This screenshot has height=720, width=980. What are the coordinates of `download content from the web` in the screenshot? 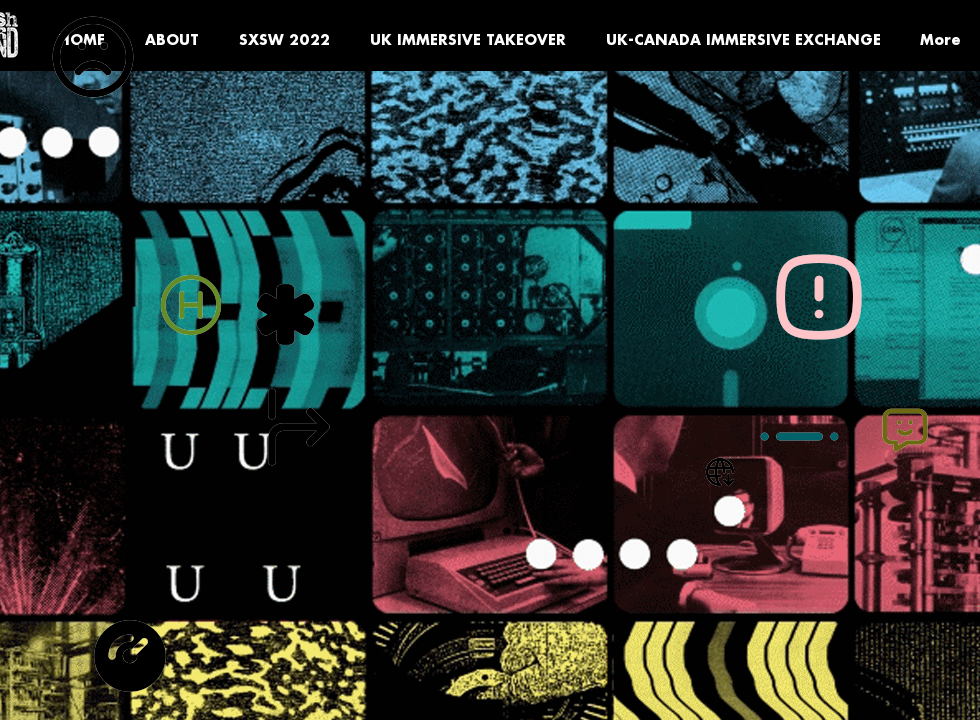 It's located at (720, 472).